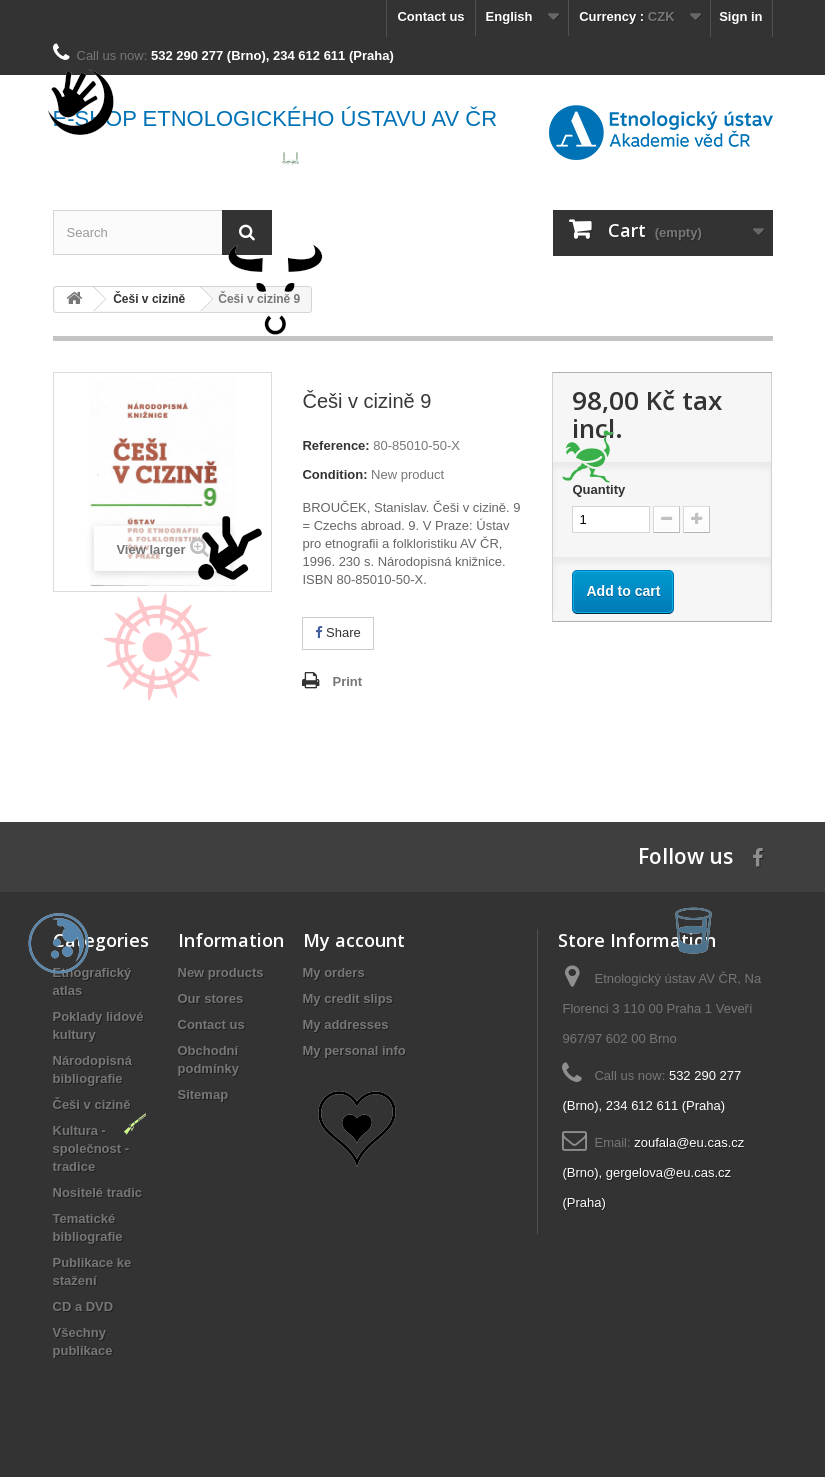 This screenshot has height=1477, width=825. Describe the element at coordinates (157, 647) in the screenshot. I see `sun or light-based ability icon in a game interface` at that location.